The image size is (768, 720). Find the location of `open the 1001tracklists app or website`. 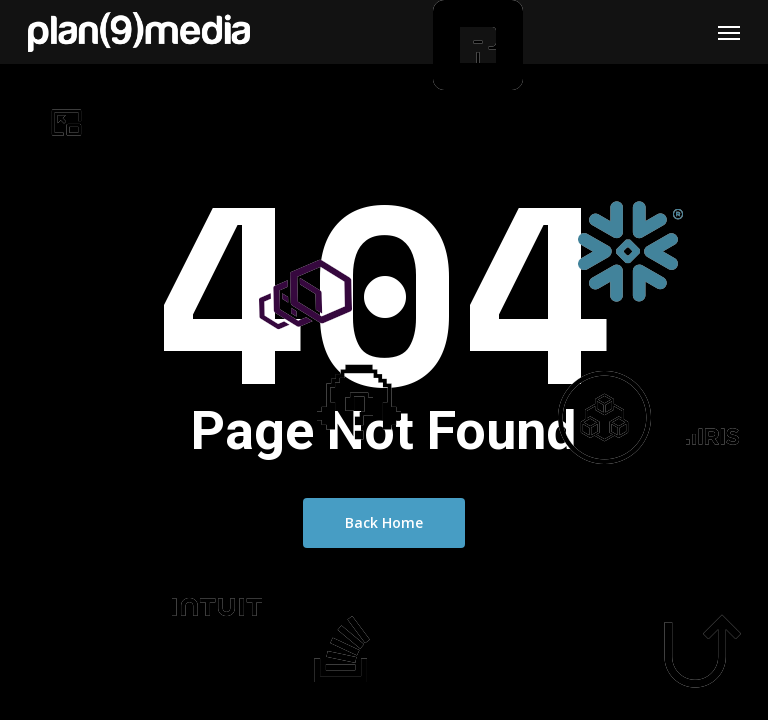

open the 1001tracklists app or website is located at coordinates (359, 402).